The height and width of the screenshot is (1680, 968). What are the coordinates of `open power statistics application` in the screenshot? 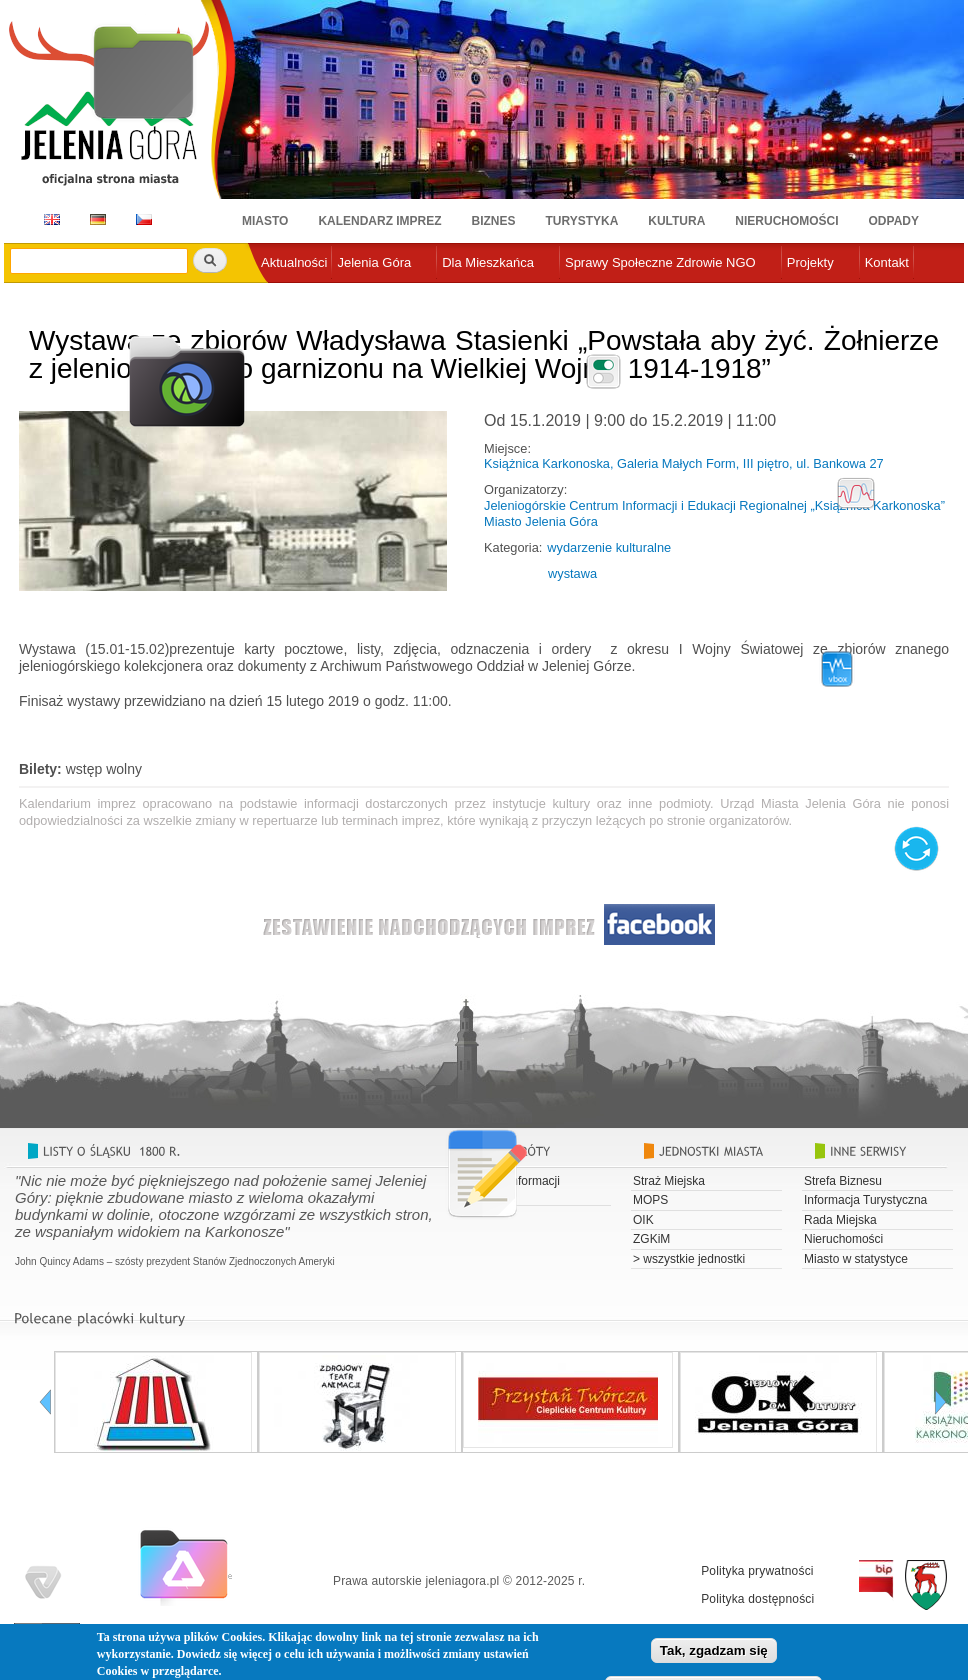 It's located at (856, 493).